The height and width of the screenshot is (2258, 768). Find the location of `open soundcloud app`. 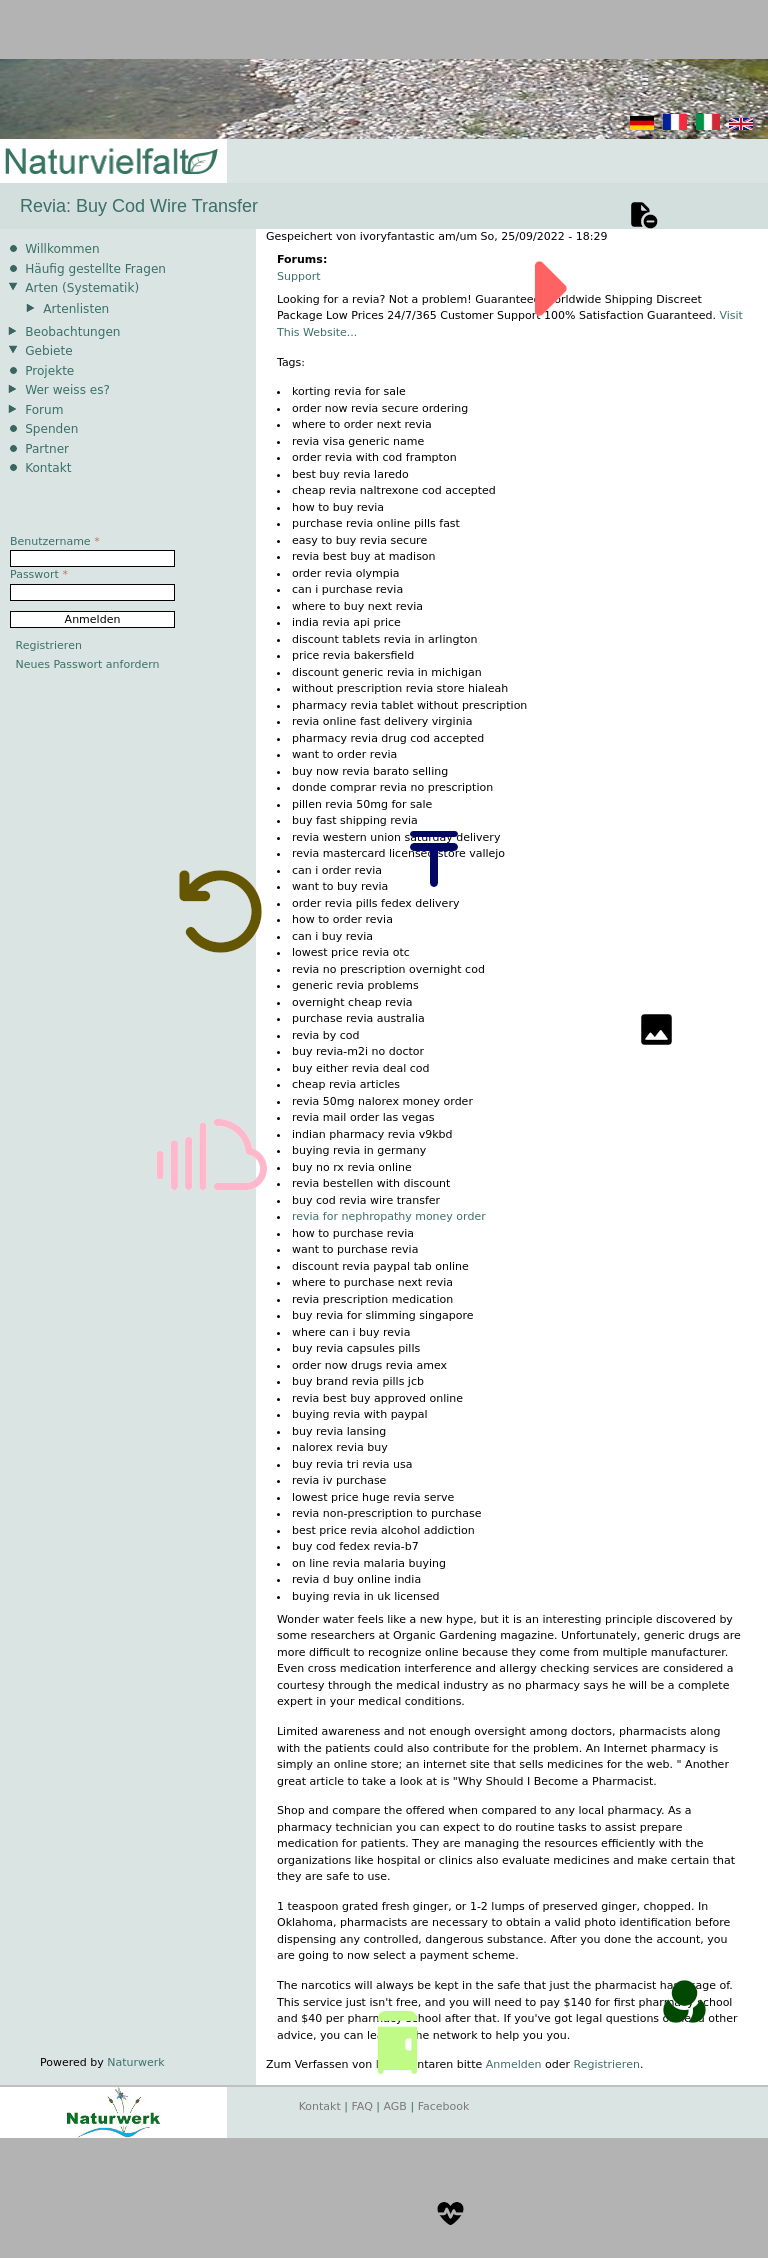

open soundcloud app is located at coordinates (210, 1158).